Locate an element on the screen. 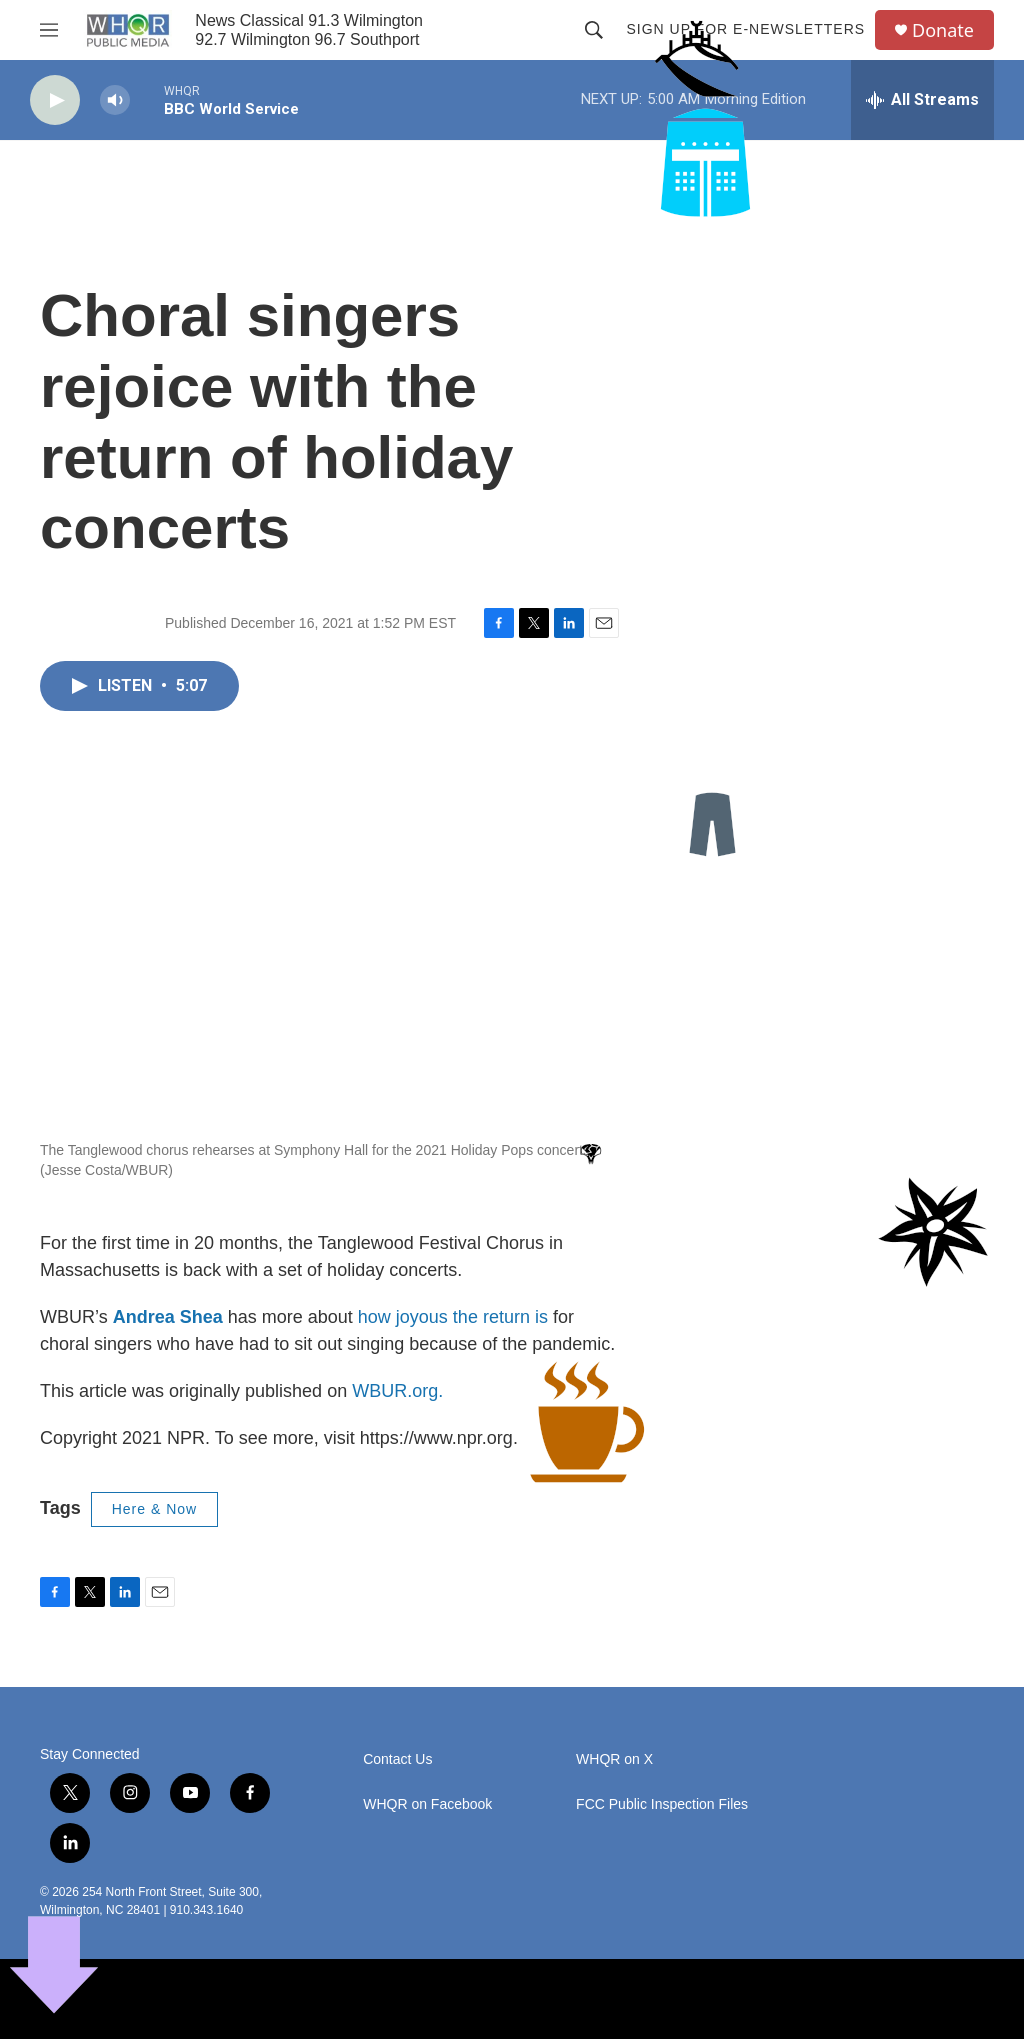 The image size is (1024, 2039). download a file or content is located at coordinates (54, 1965).